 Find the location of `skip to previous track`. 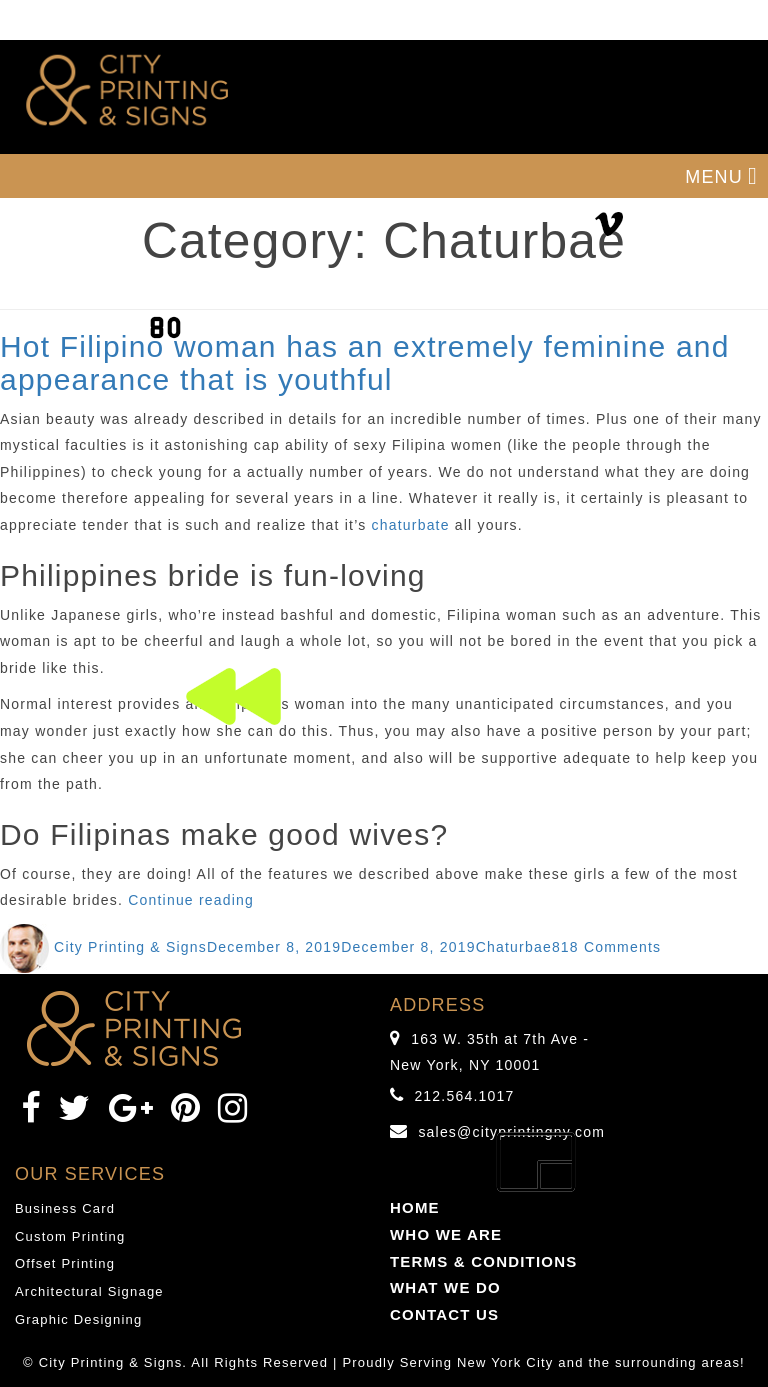

skip to previous track is located at coordinates (233, 696).